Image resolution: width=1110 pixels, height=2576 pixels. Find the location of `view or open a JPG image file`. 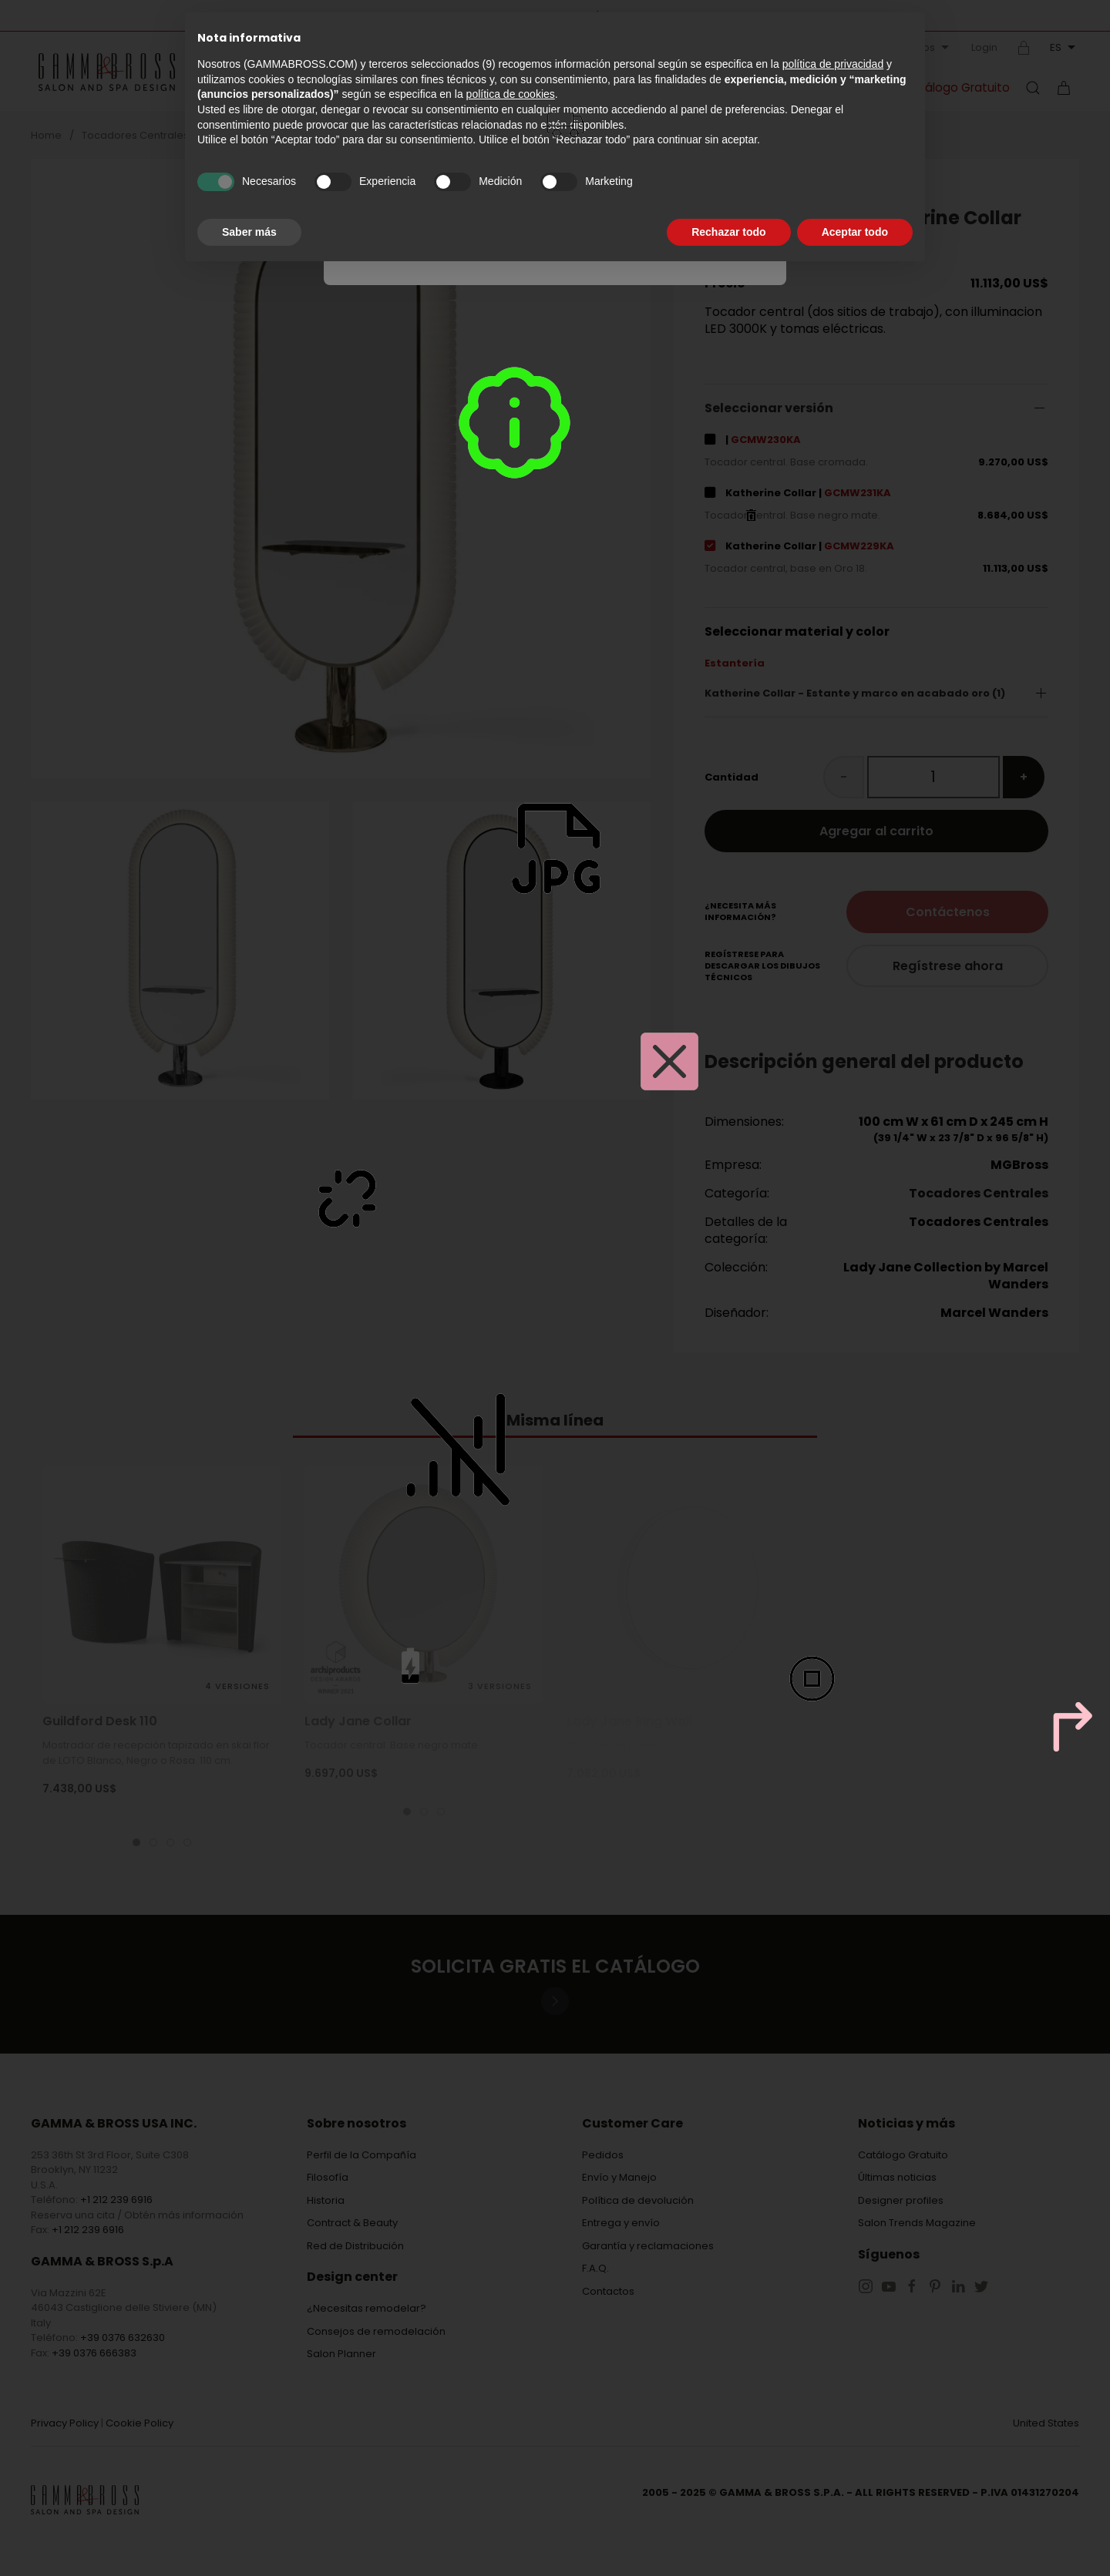

view or open a JPG image file is located at coordinates (559, 852).